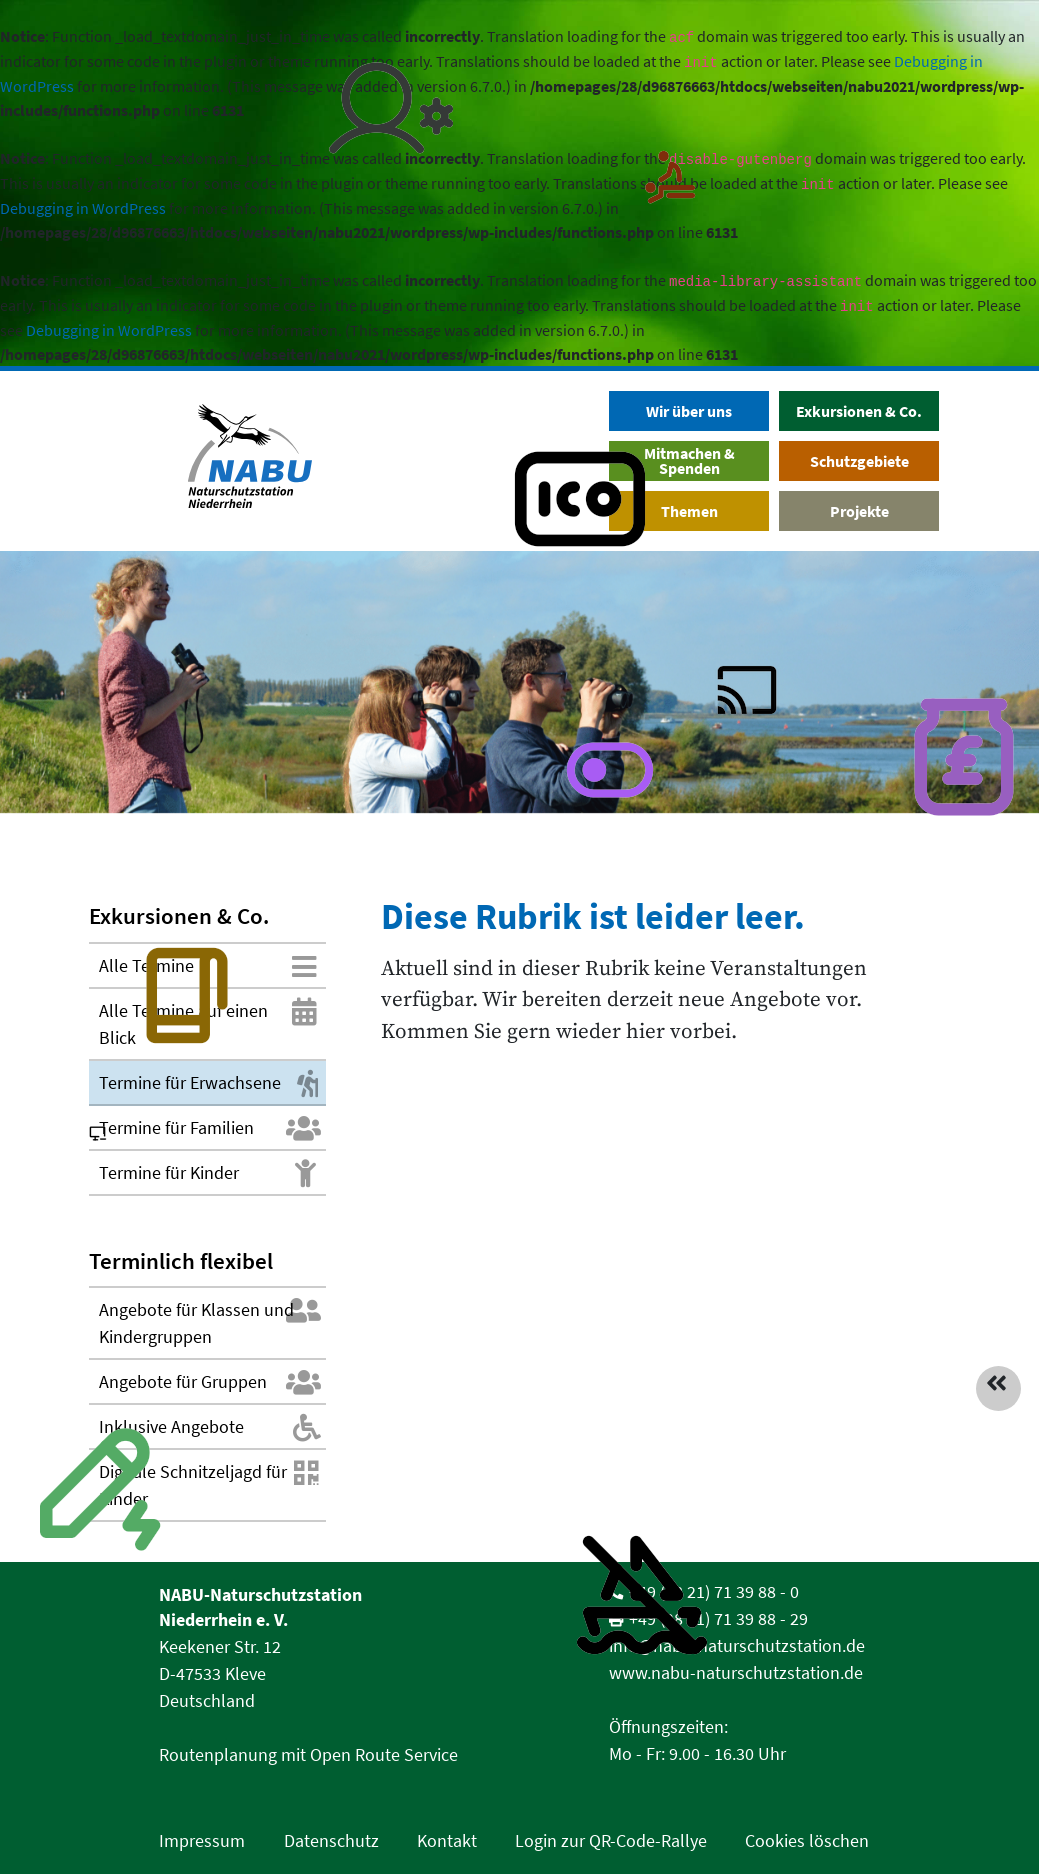 This screenshot has height=1874, width=1039. Describe the element at coordinates (183, 995) in the screenshot. I see `view towel or linen amenities` at that location.